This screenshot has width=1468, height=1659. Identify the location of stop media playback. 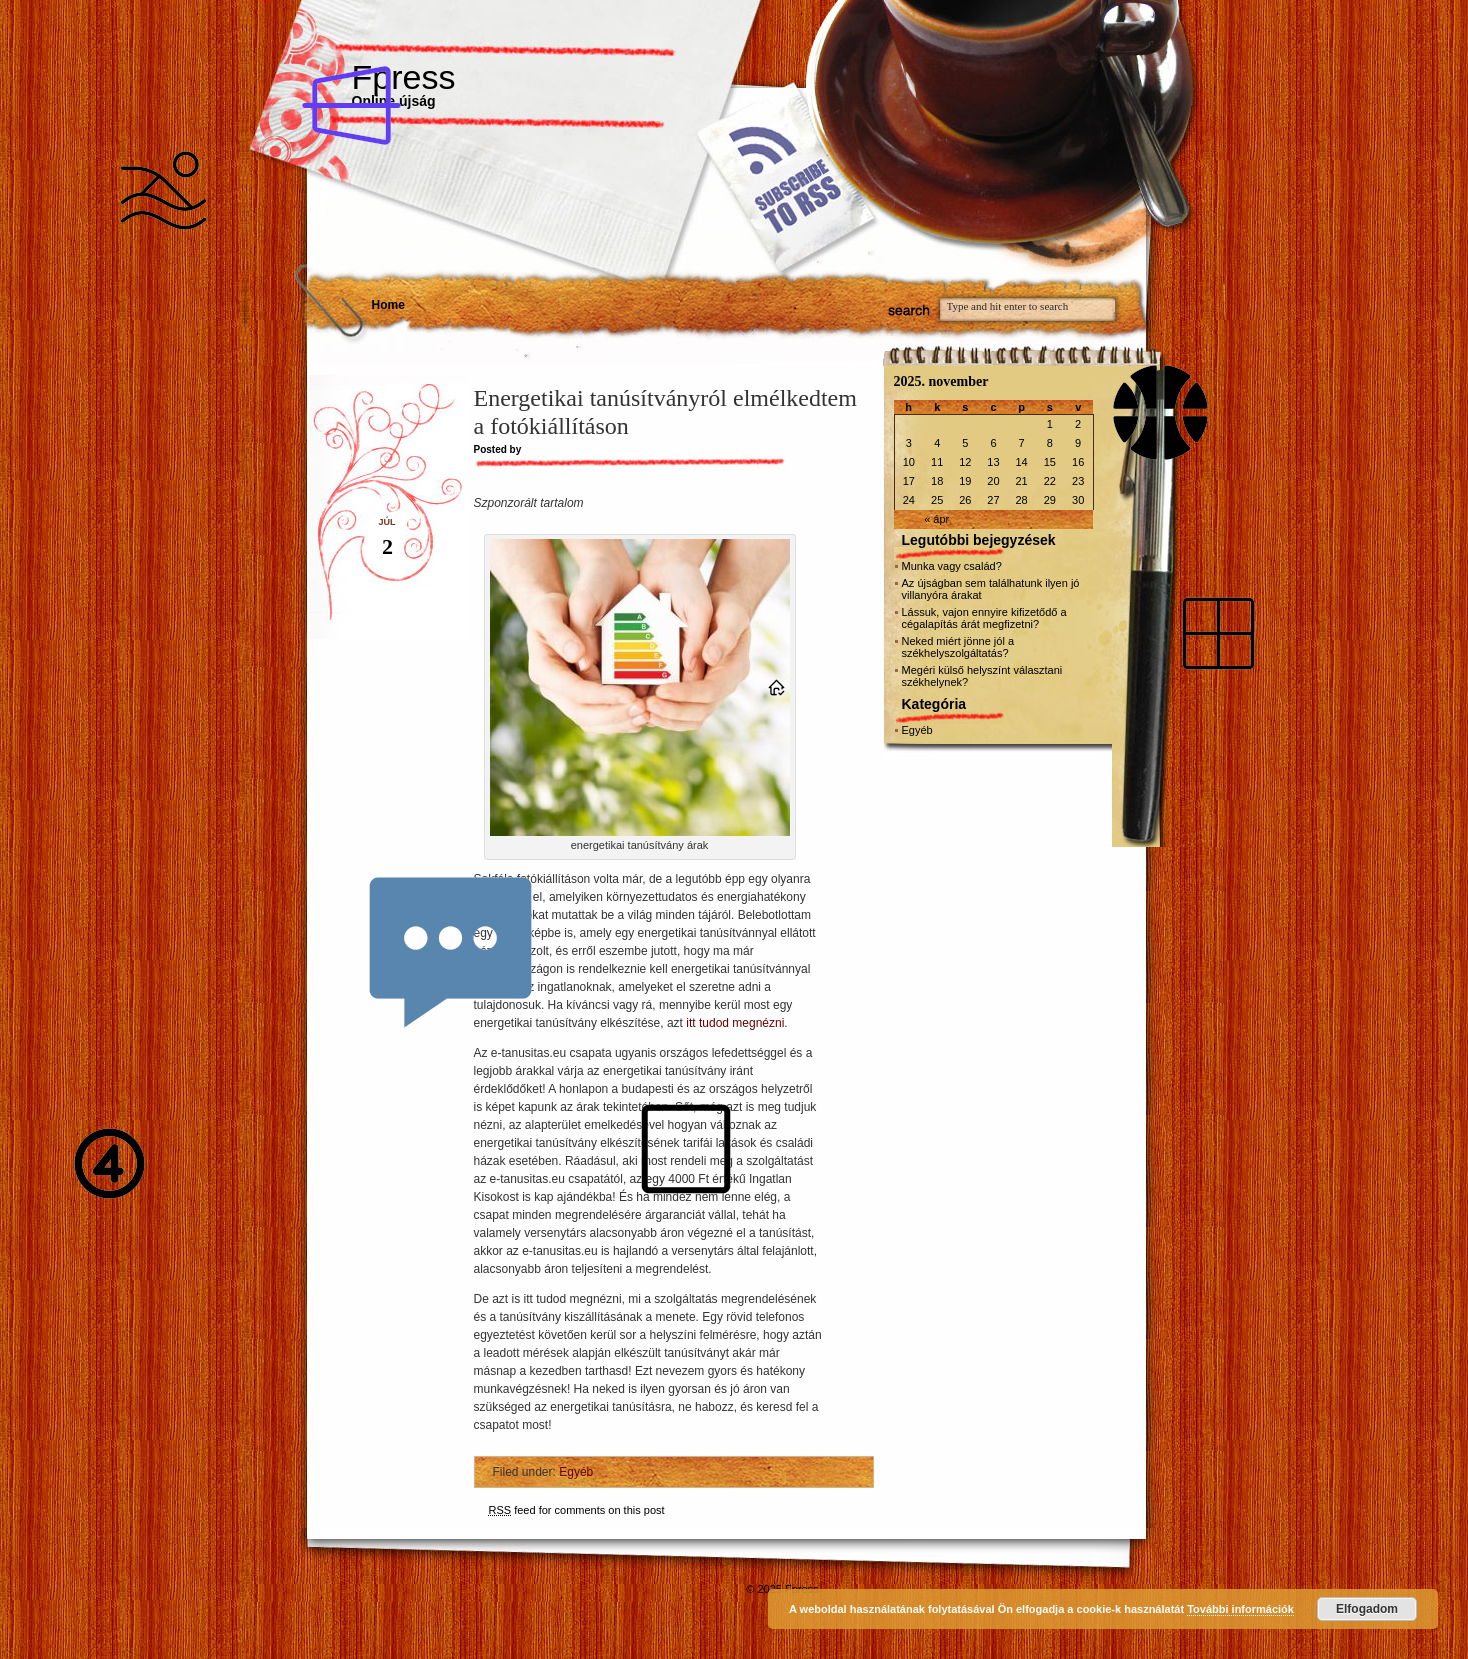
(686, 1149).